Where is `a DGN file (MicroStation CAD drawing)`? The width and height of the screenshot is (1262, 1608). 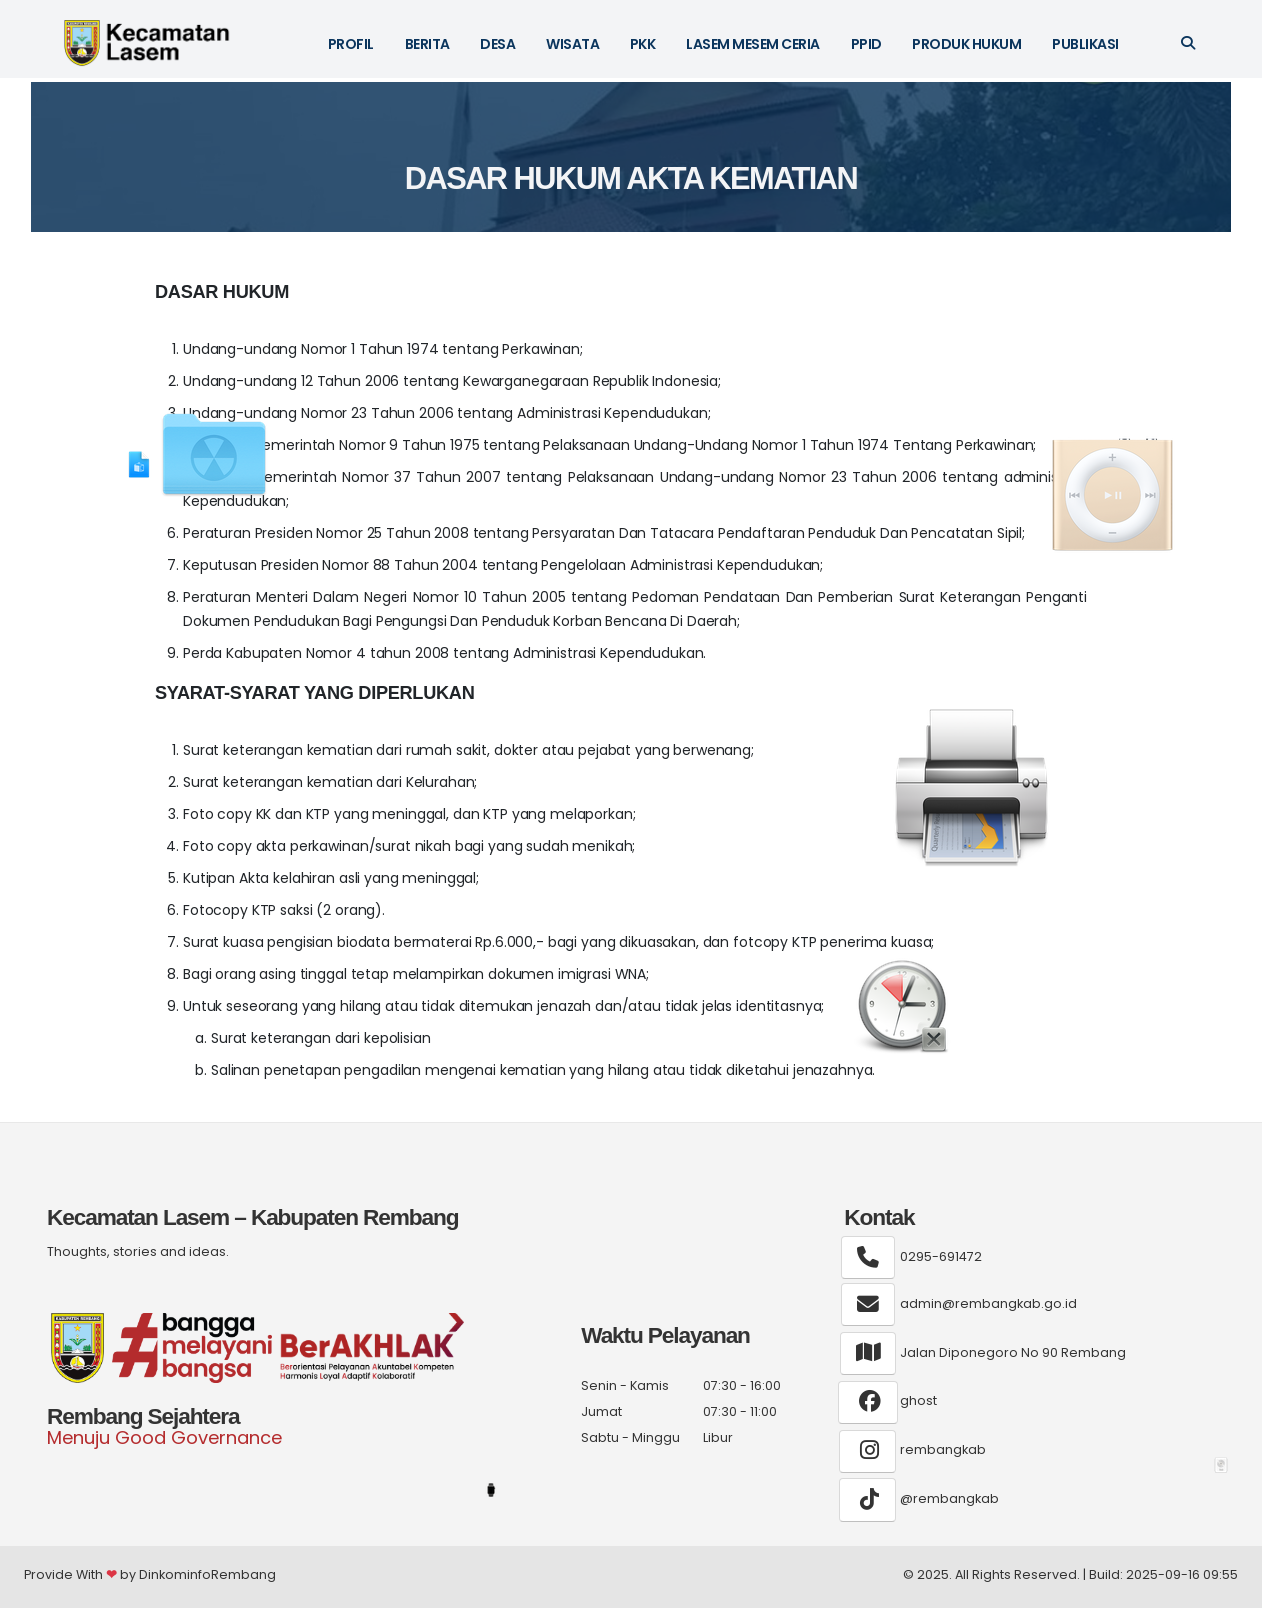
a DGN file (MicroStation CAD drawing) is located at coordinates (139, 465).